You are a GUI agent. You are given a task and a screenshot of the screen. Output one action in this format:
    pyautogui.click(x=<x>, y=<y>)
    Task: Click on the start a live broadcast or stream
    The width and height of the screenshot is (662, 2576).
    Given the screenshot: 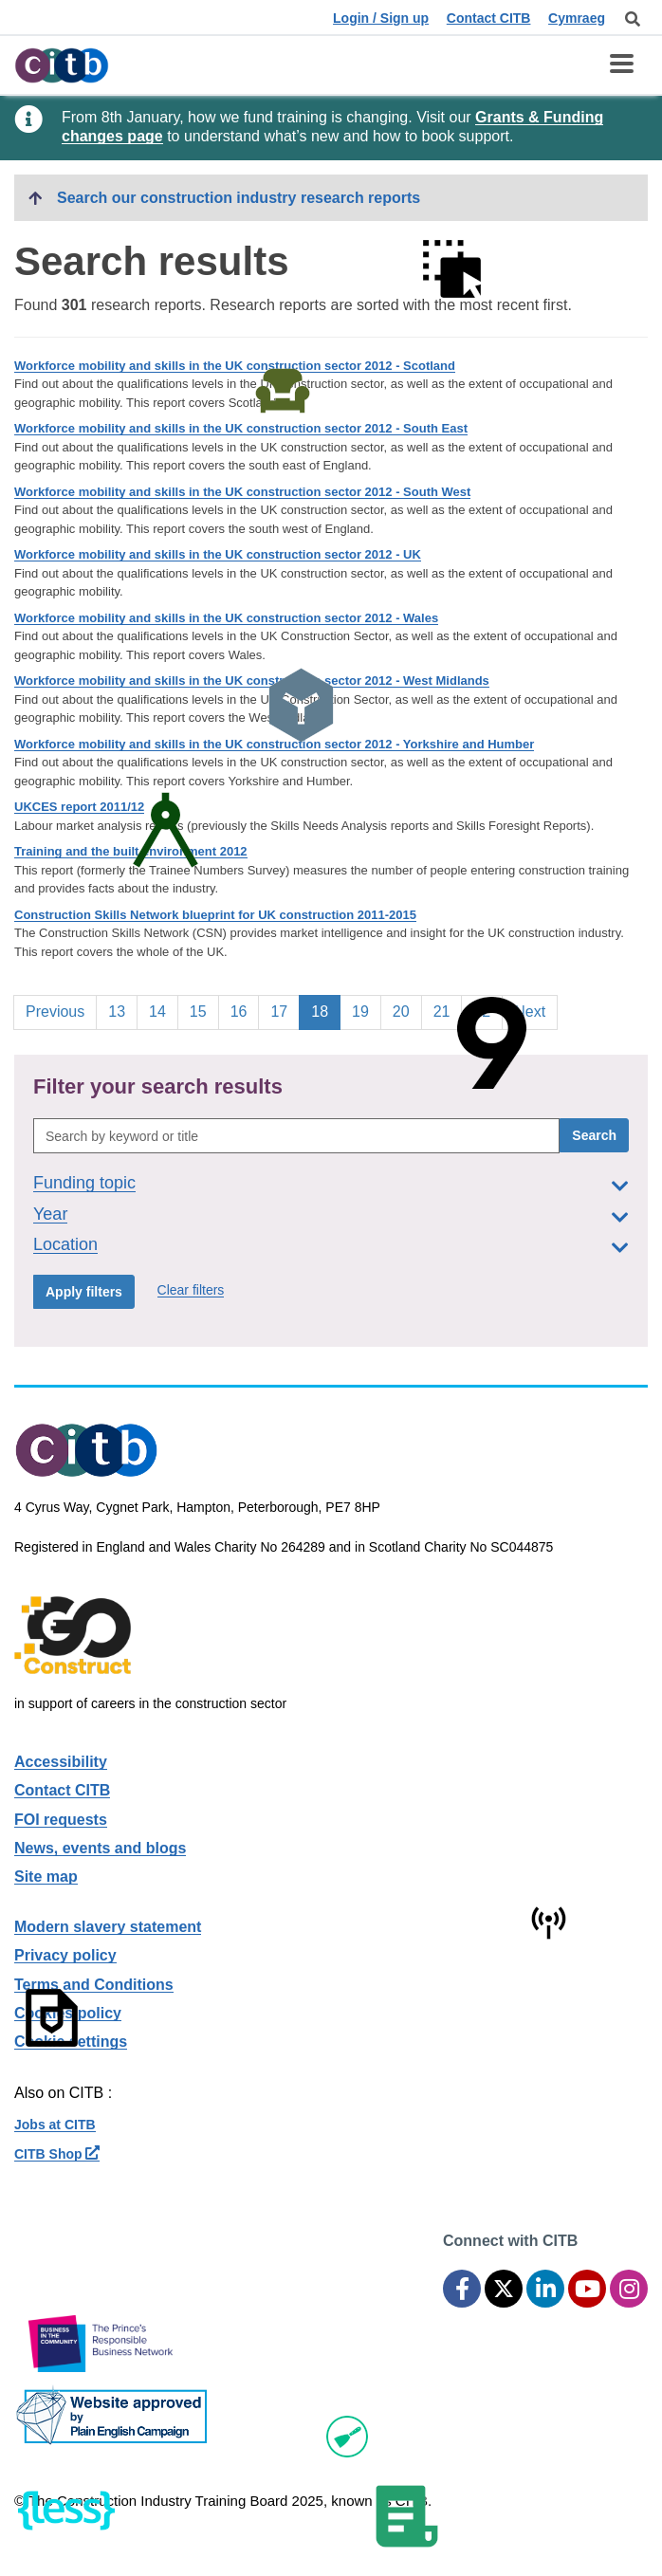 What is the action you would take?
    pyautogui.click(x=548, y=1922)
    